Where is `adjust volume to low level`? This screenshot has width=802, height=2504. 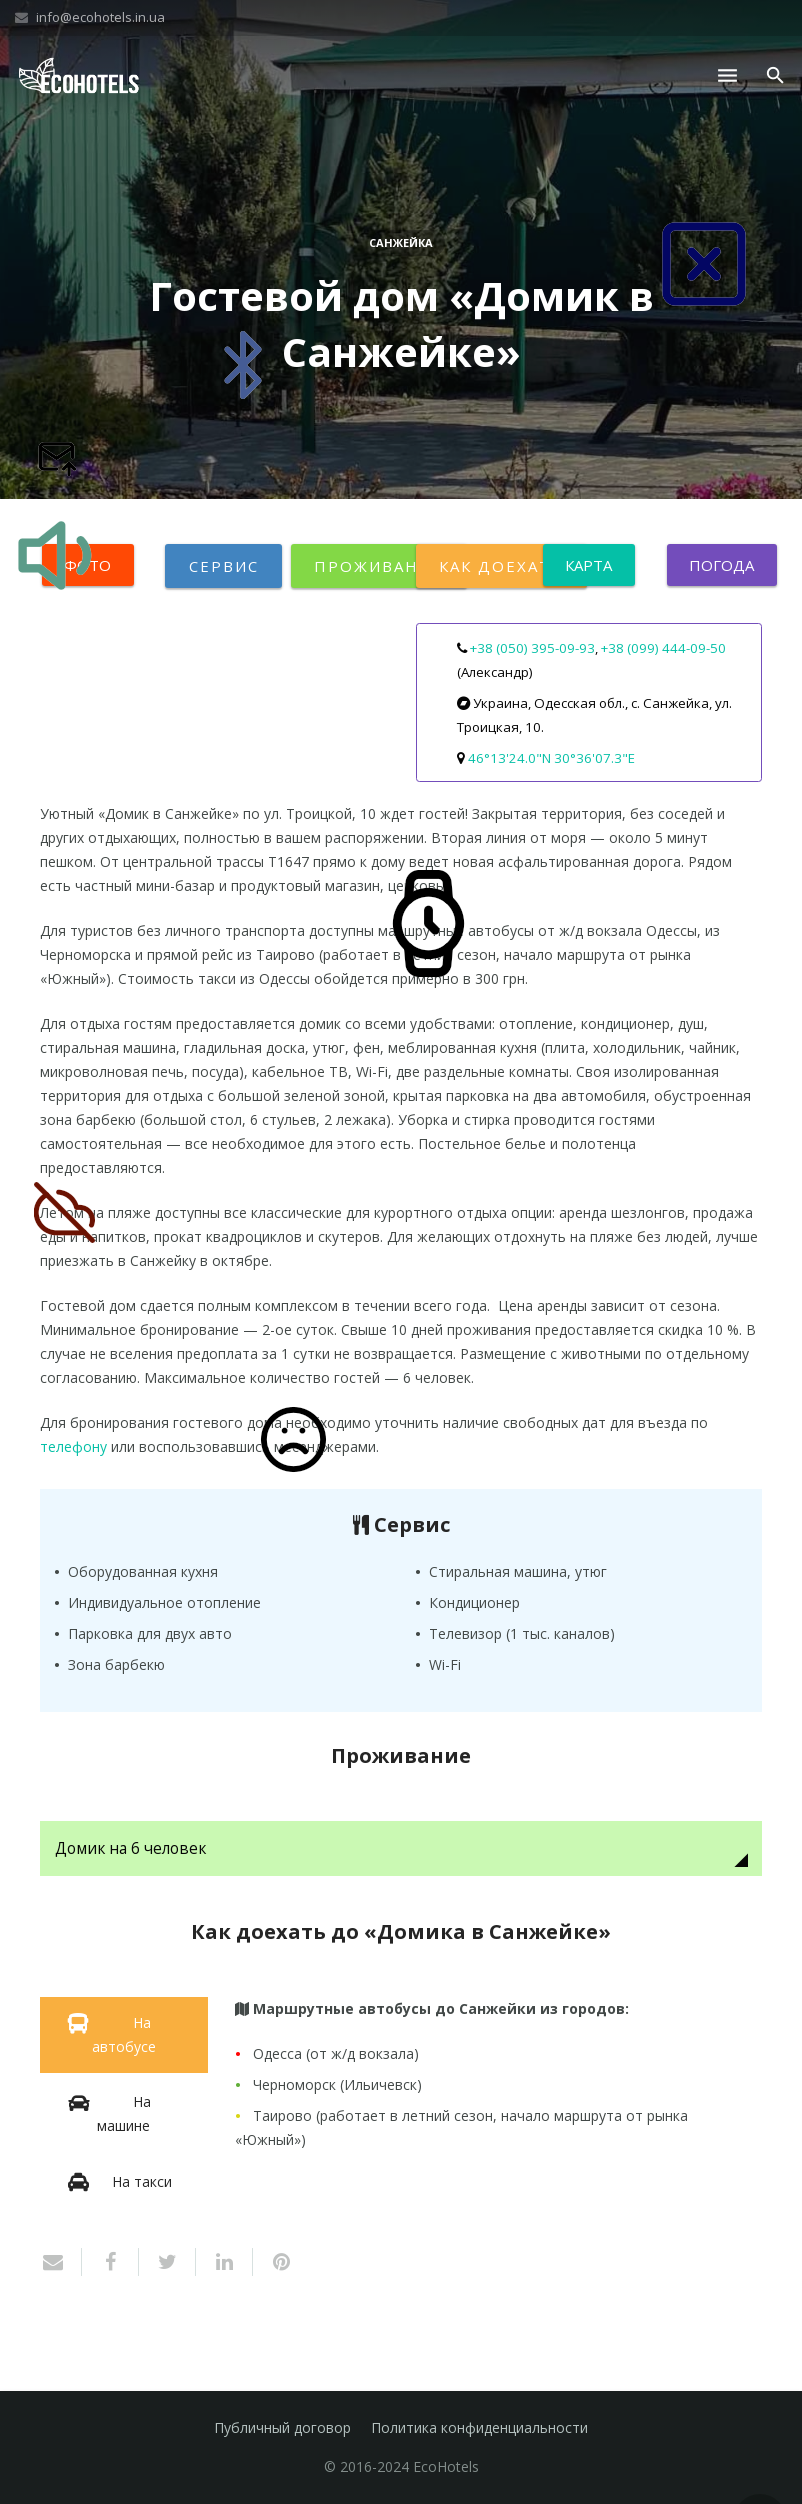 adjust volume to low level is located at coordinates (65, 555).